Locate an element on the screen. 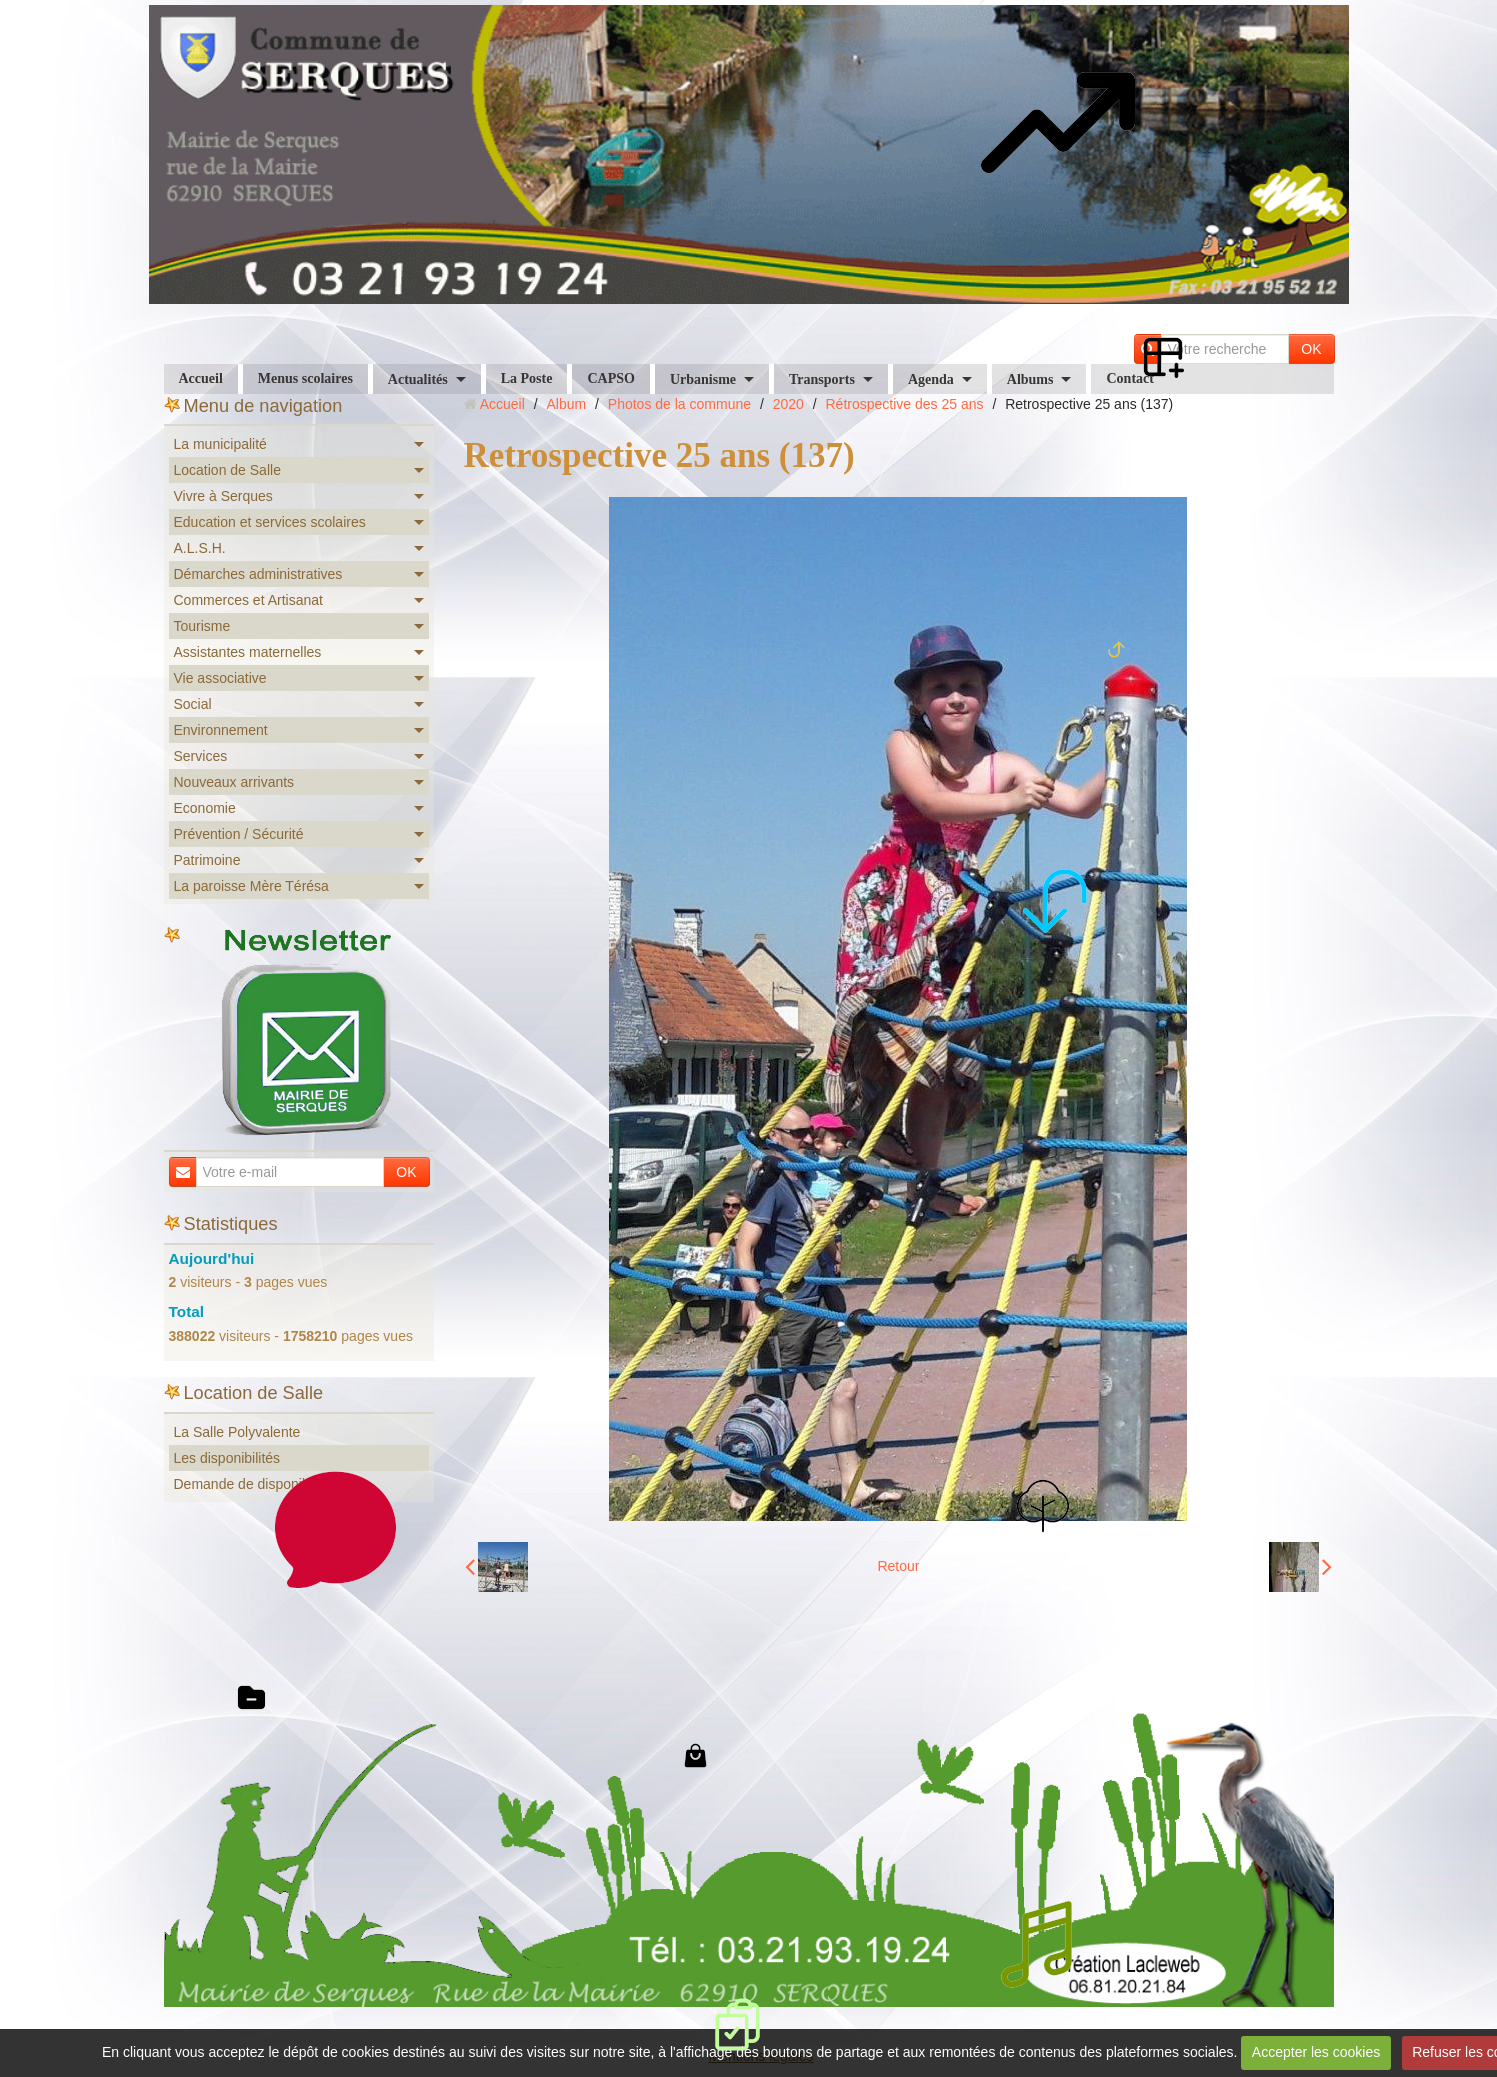 Image resolution: width=1497 pixels, height=2077 pixels. mark task or document as complete is located at coordinates (737, 2024).